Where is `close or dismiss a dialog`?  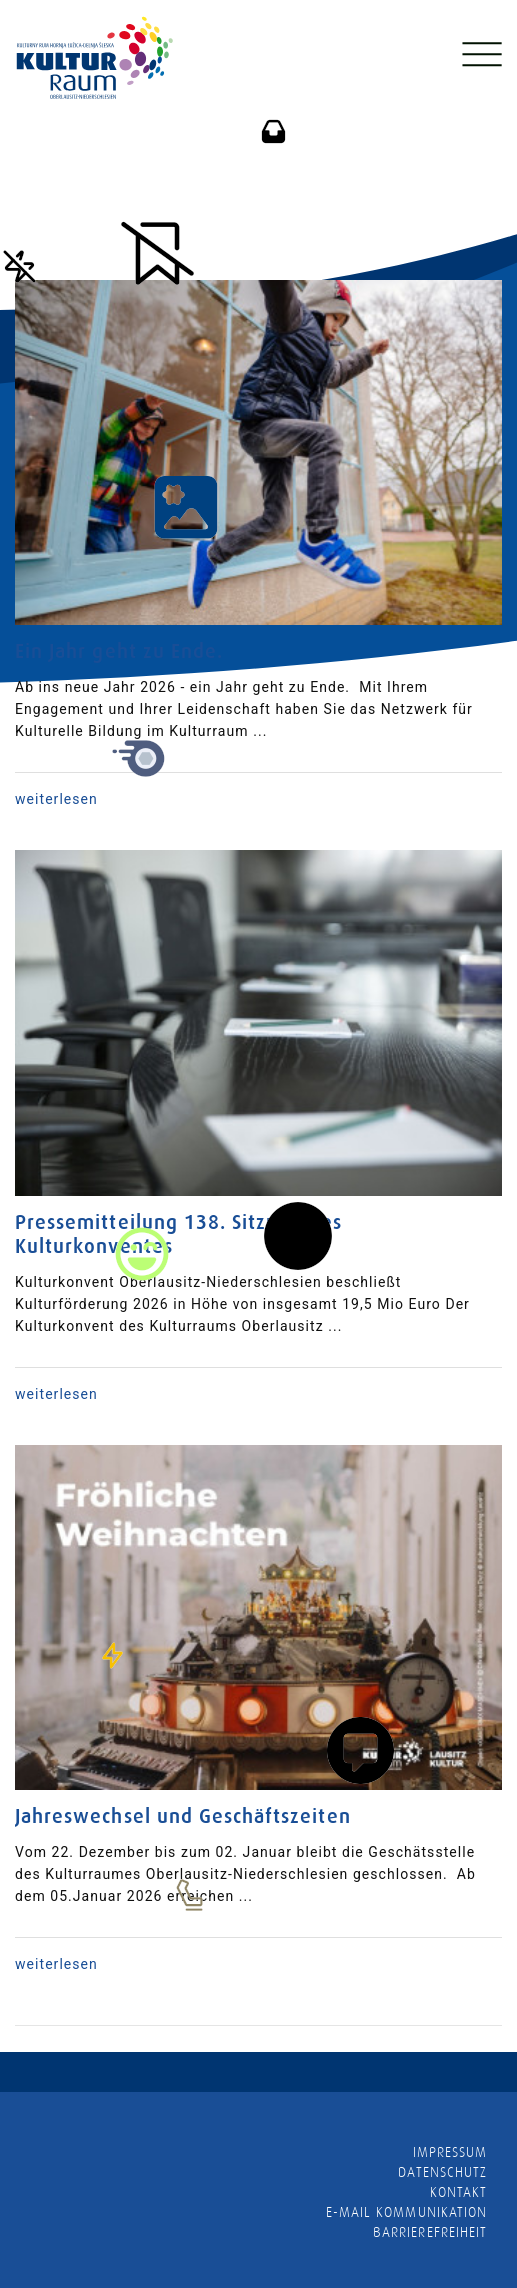 close or dismiss a dialog is located at coordinates (298, 1236).